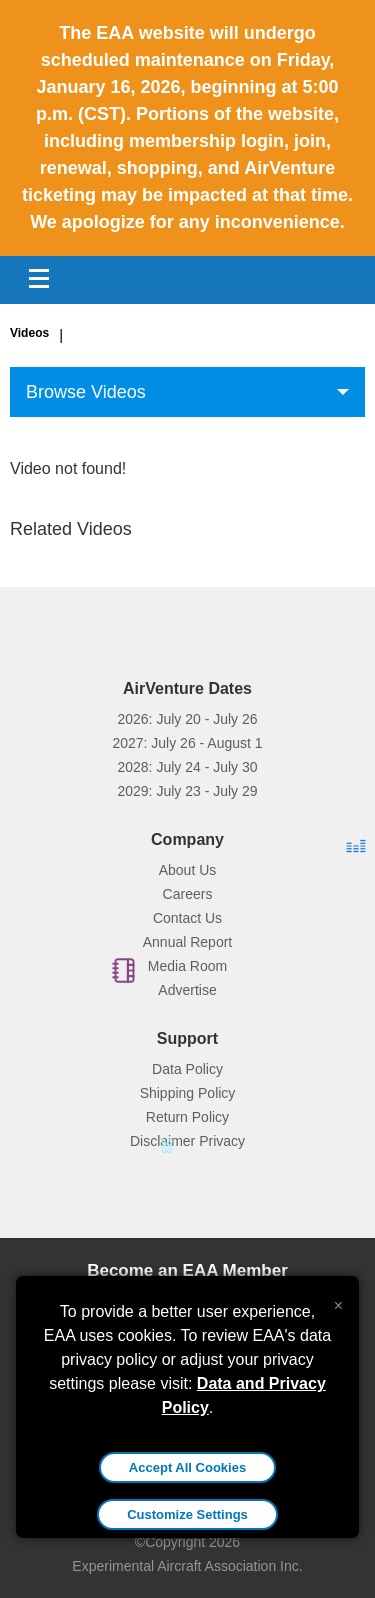  What do you see at coordinates (124, 970) in the screenshot?
I see `open tabbed notebook or journal` at bounding box center [124, 970].